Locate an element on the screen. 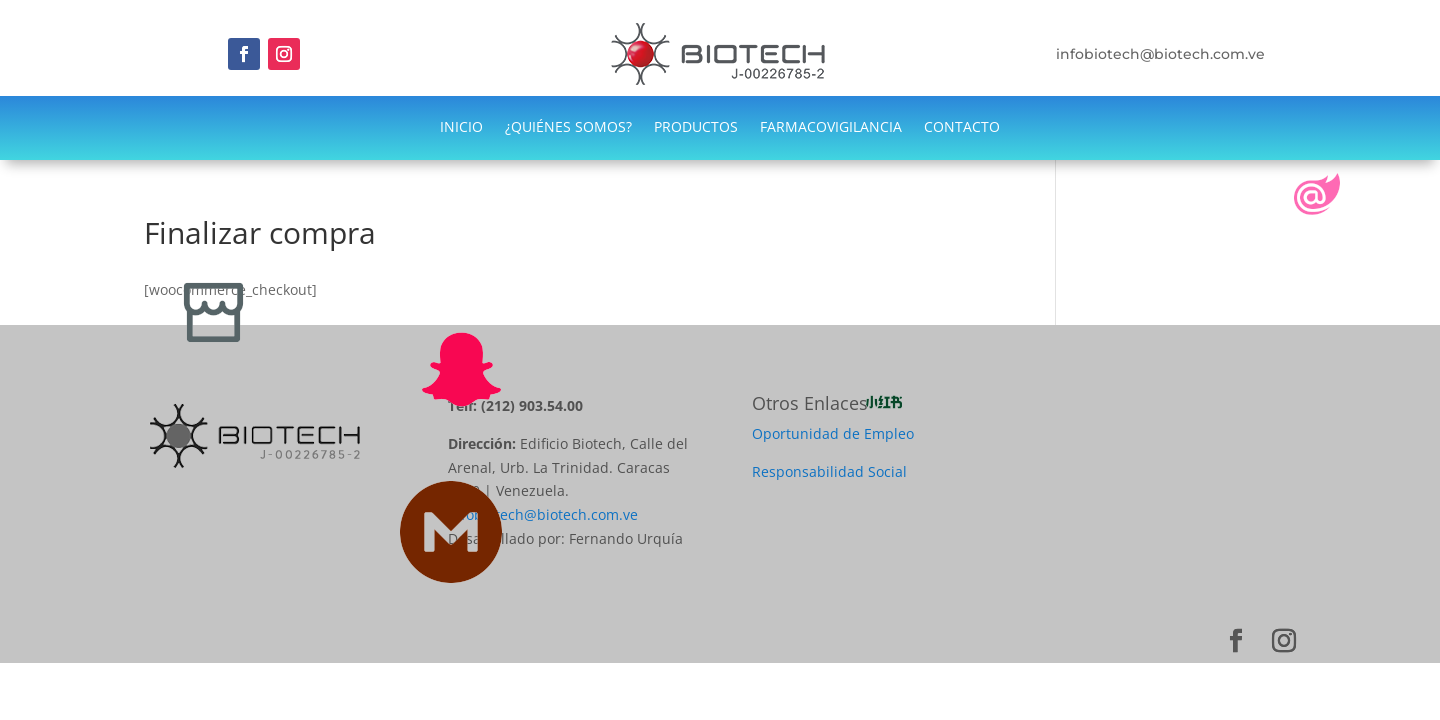  open xiaohongshu app is located at coordinates (884, 402).